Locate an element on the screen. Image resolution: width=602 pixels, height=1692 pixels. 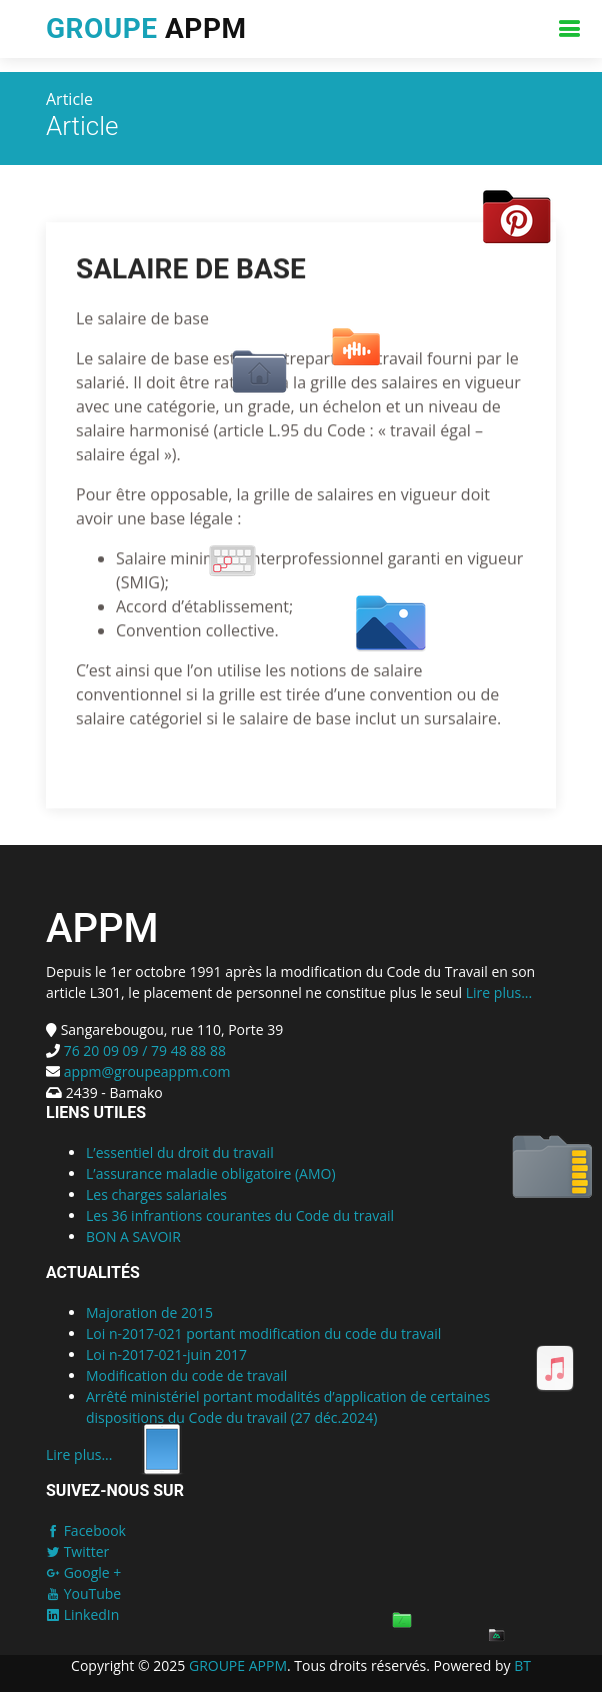
access the root directory folder is located at coordinates (402, 1620).